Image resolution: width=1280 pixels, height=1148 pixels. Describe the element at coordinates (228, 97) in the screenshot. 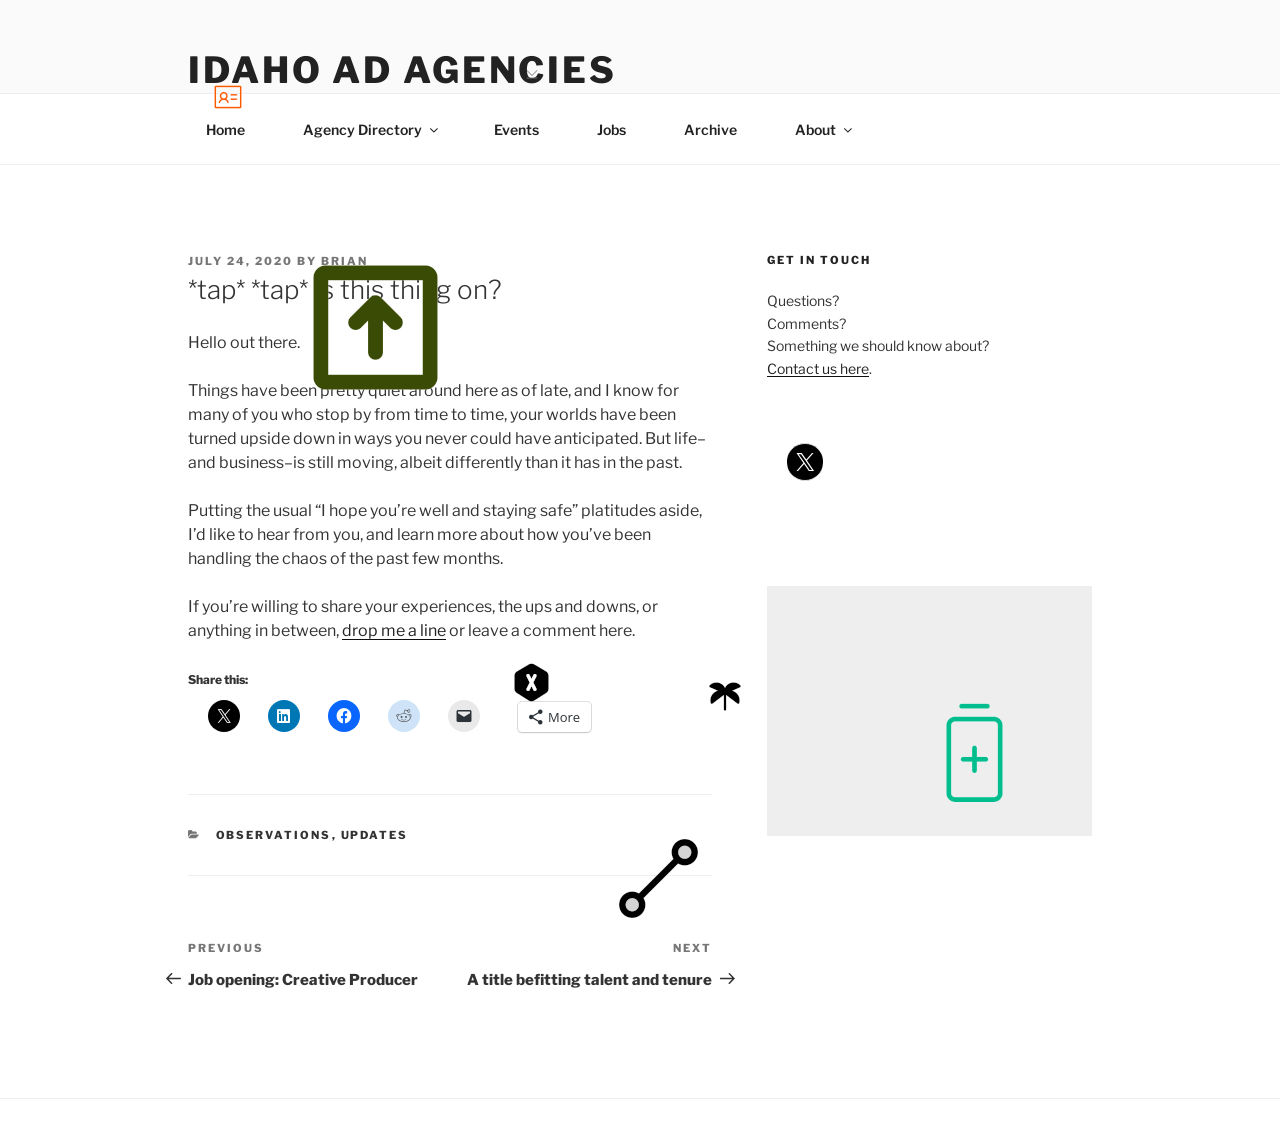

I see `view your profile or account information` at that location.